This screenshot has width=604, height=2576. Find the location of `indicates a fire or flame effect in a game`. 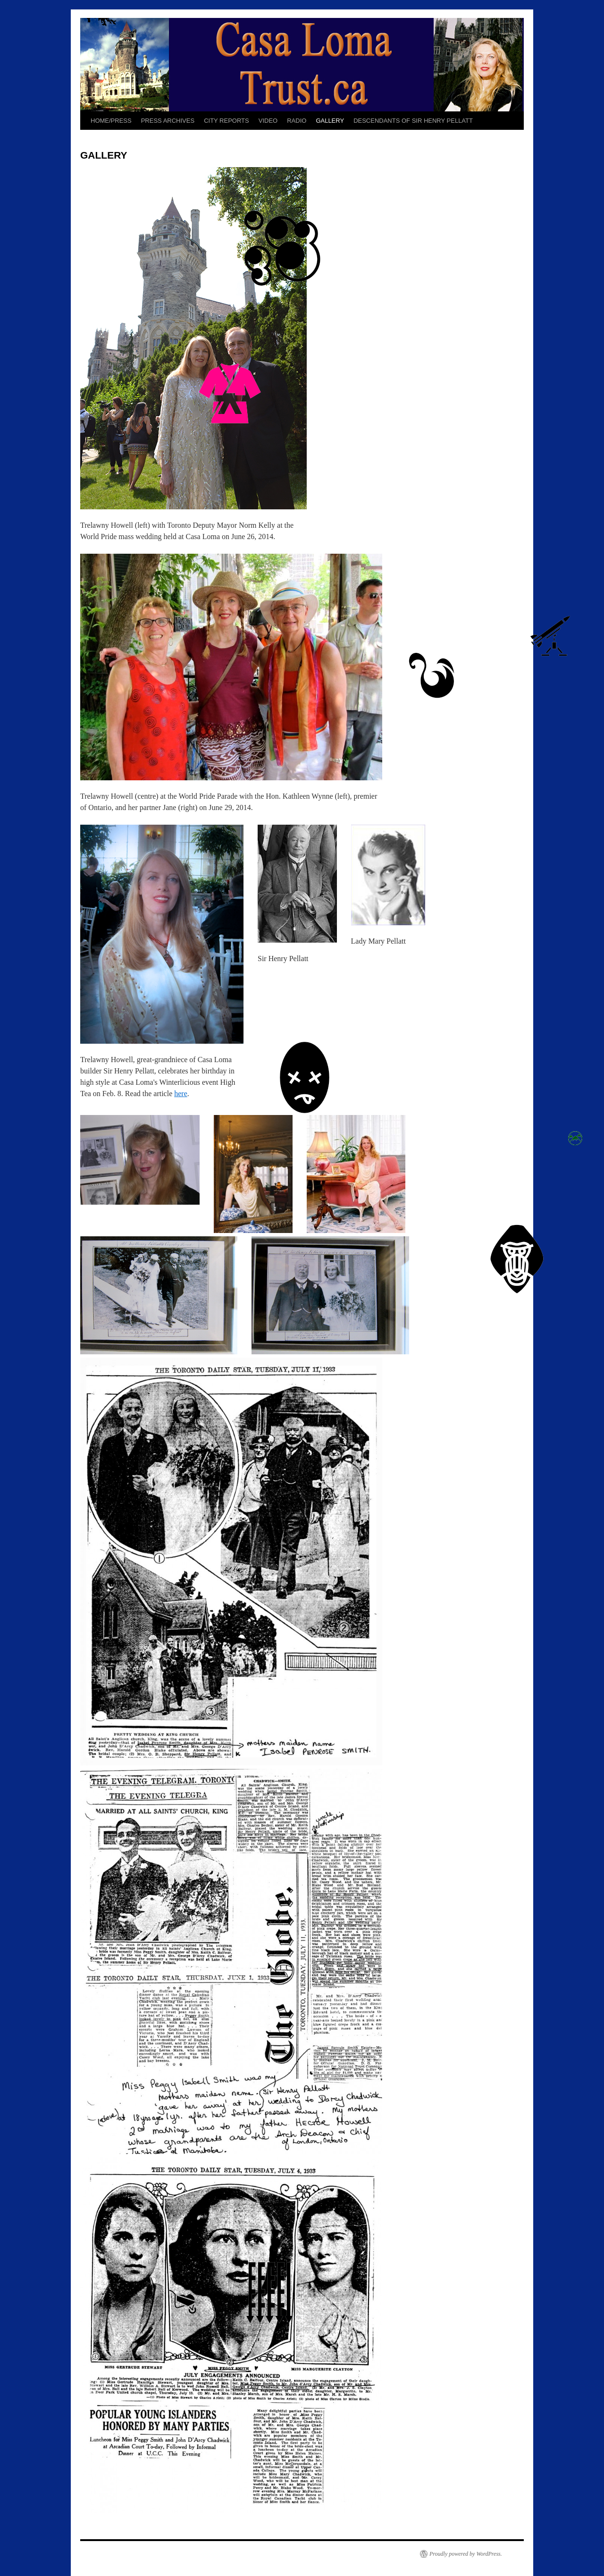

indicates a fire or flame effect in a game is located at coordinates (432, 675).